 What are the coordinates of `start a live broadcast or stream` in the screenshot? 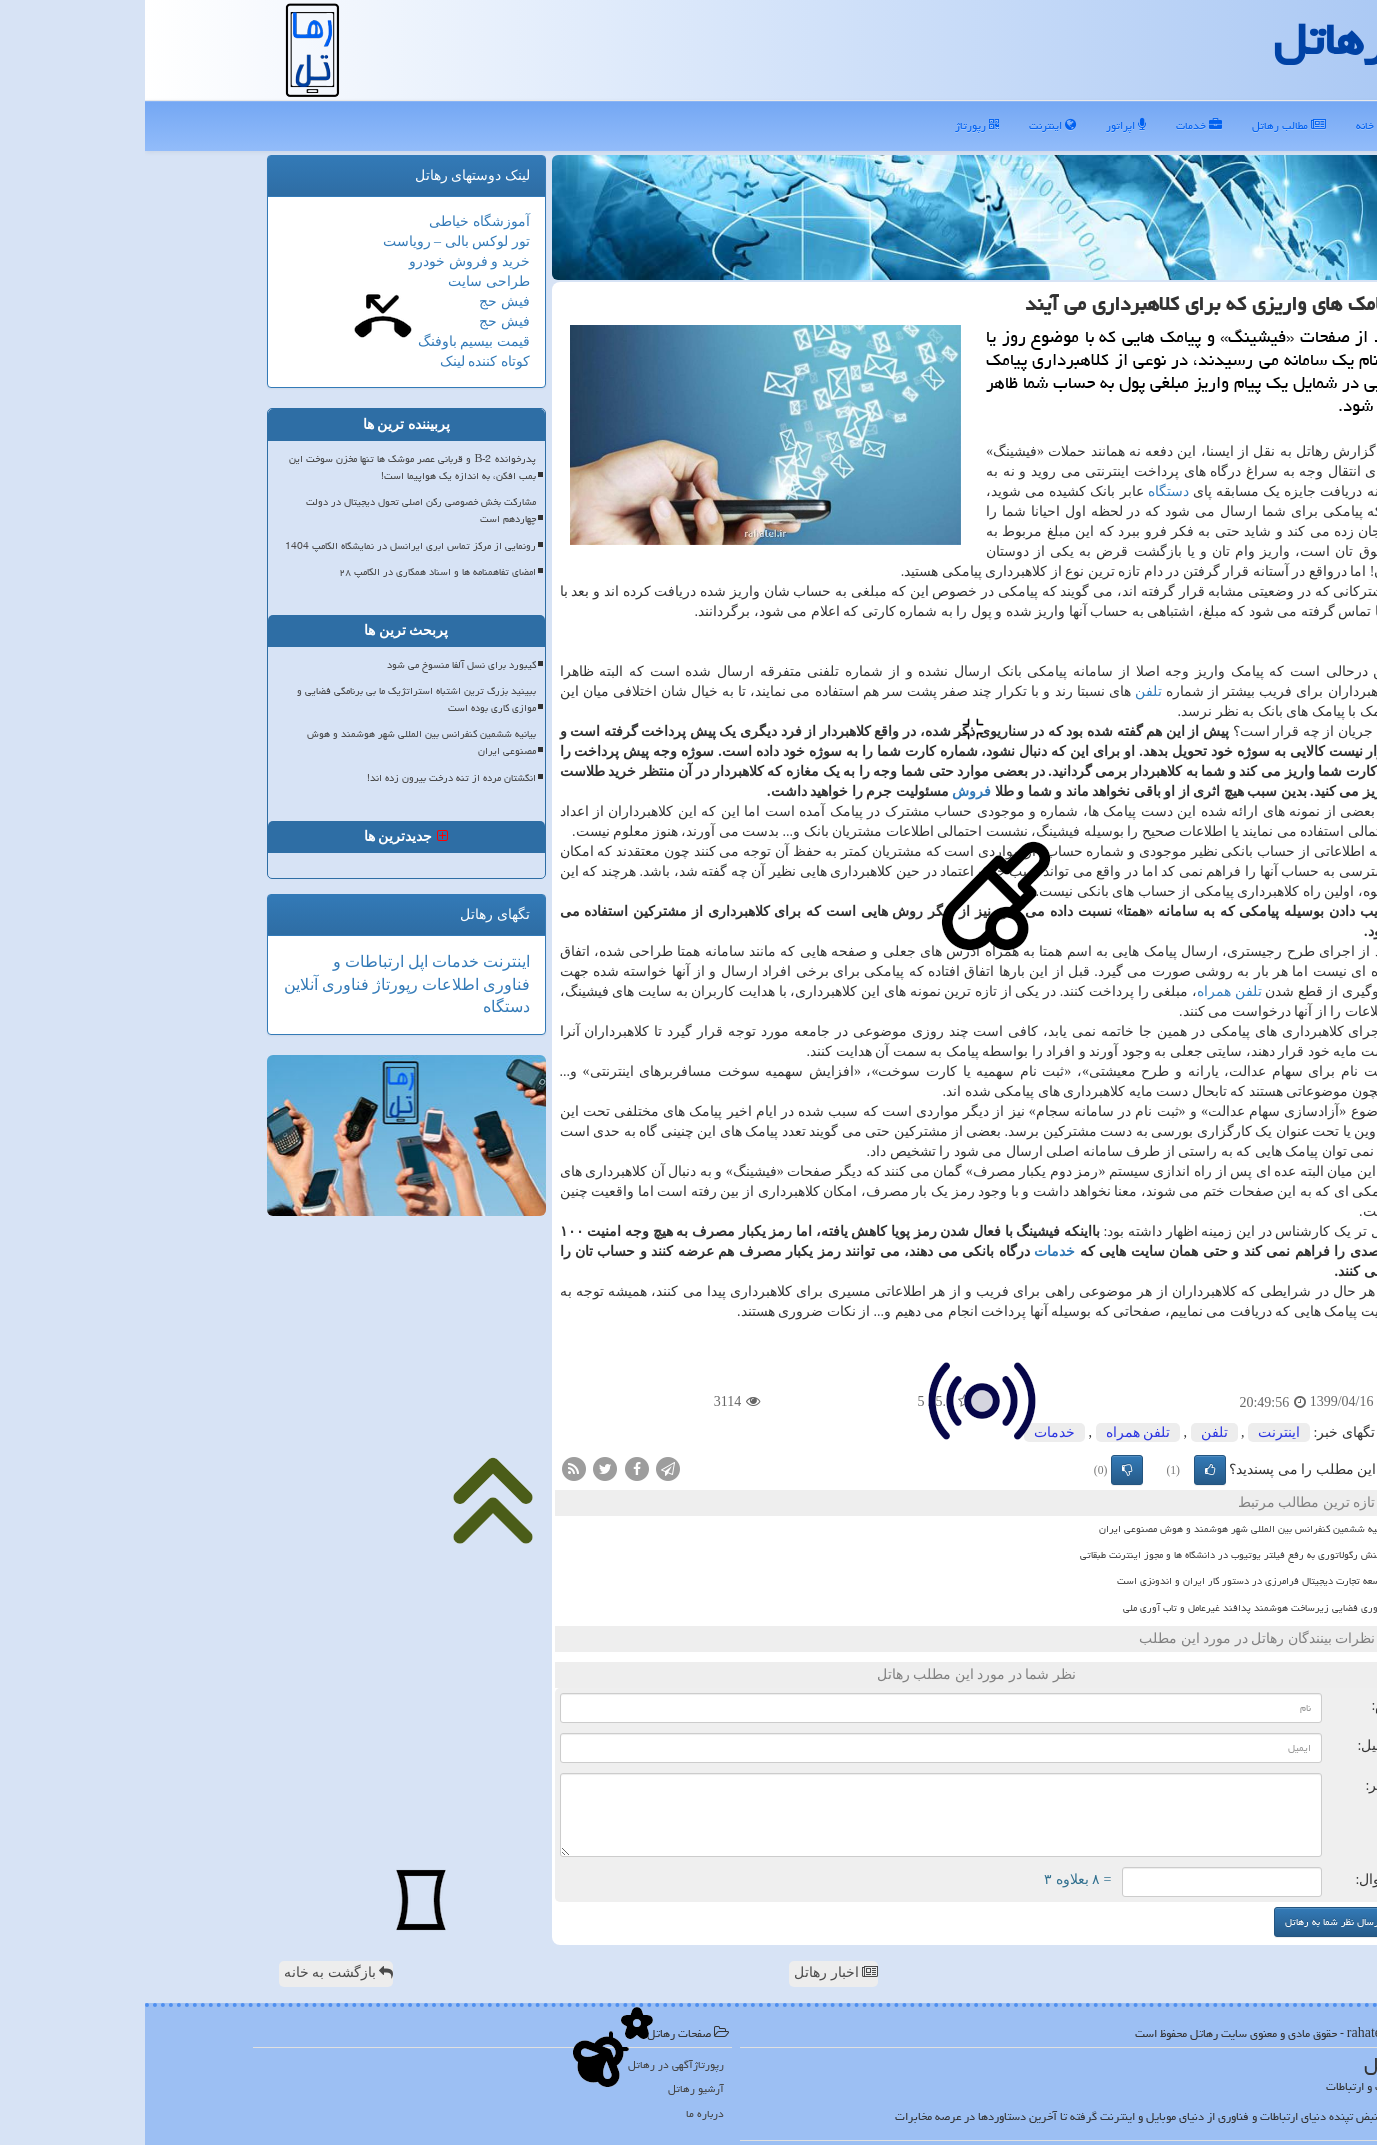 It's located at (982, 1401).